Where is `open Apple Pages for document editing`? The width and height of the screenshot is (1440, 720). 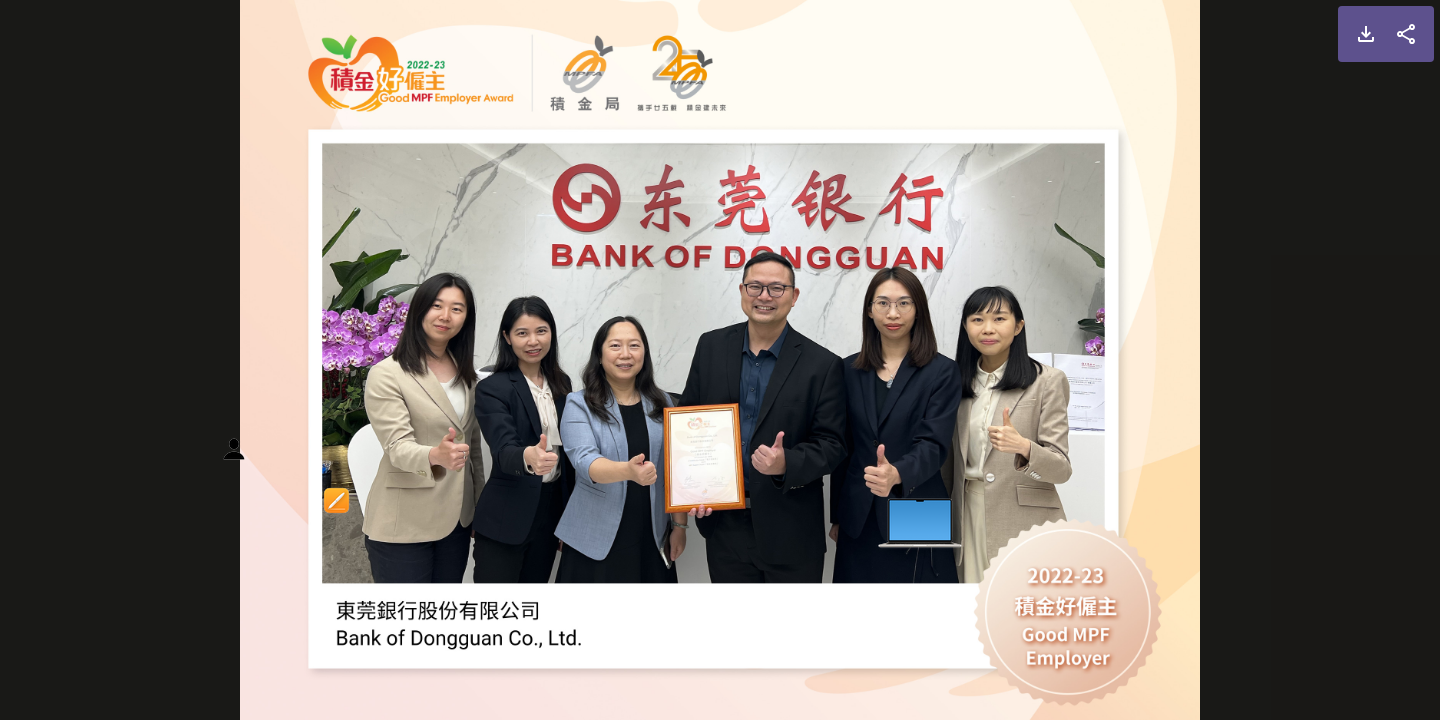 open Apple Pages for document editing is located at coordinates (336, 500).